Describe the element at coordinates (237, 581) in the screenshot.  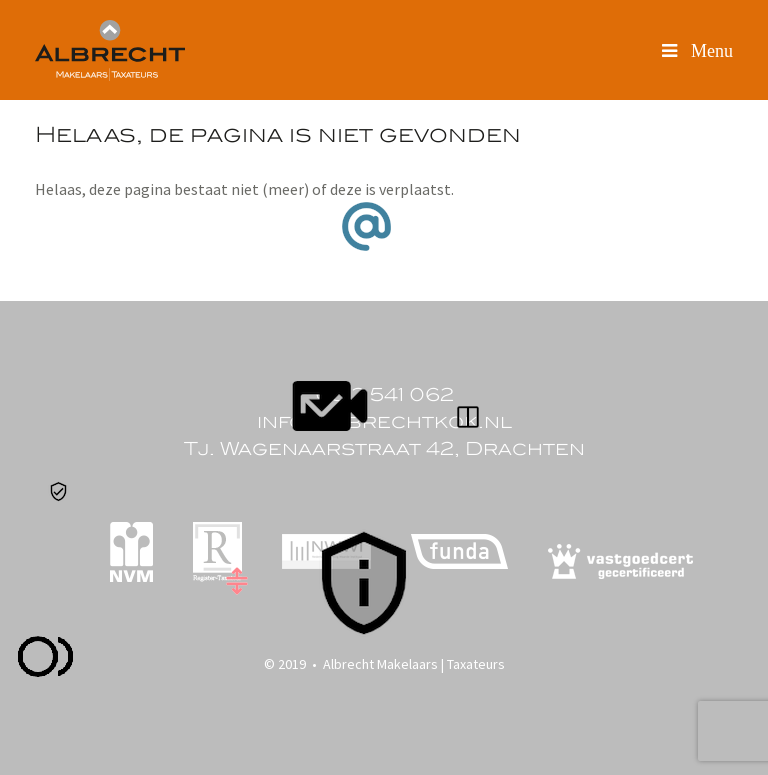
I see `split view vertically` at that location.